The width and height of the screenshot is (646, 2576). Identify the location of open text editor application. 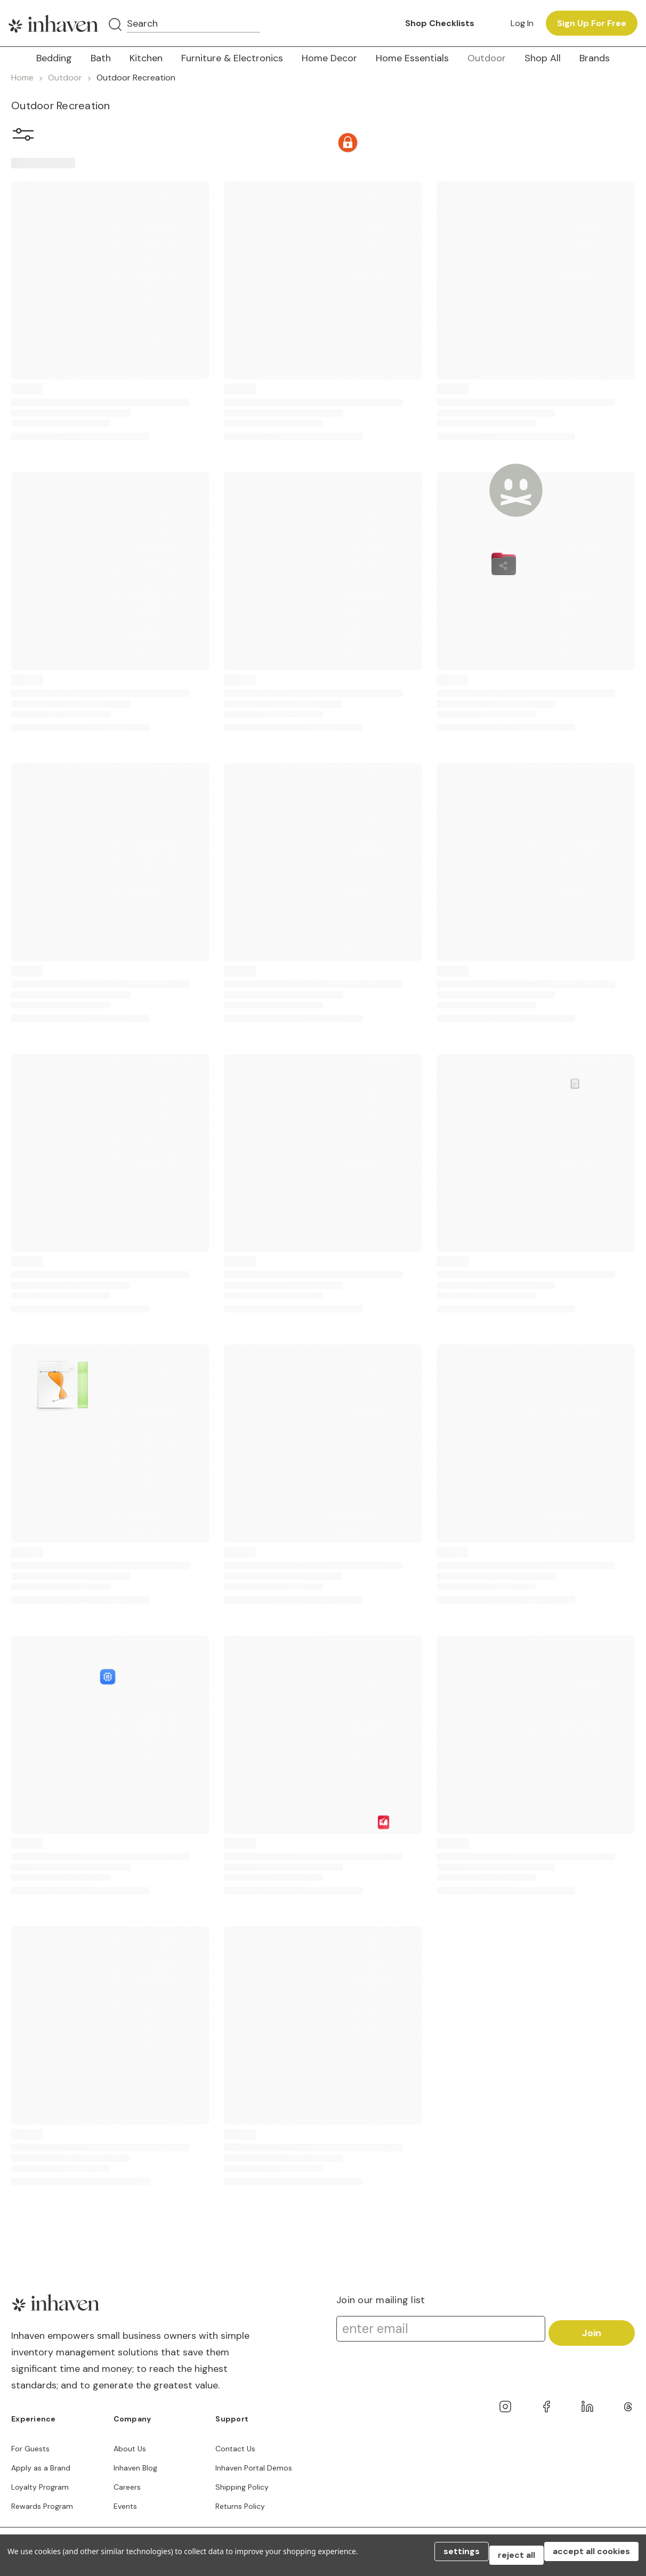
(575, 1083).